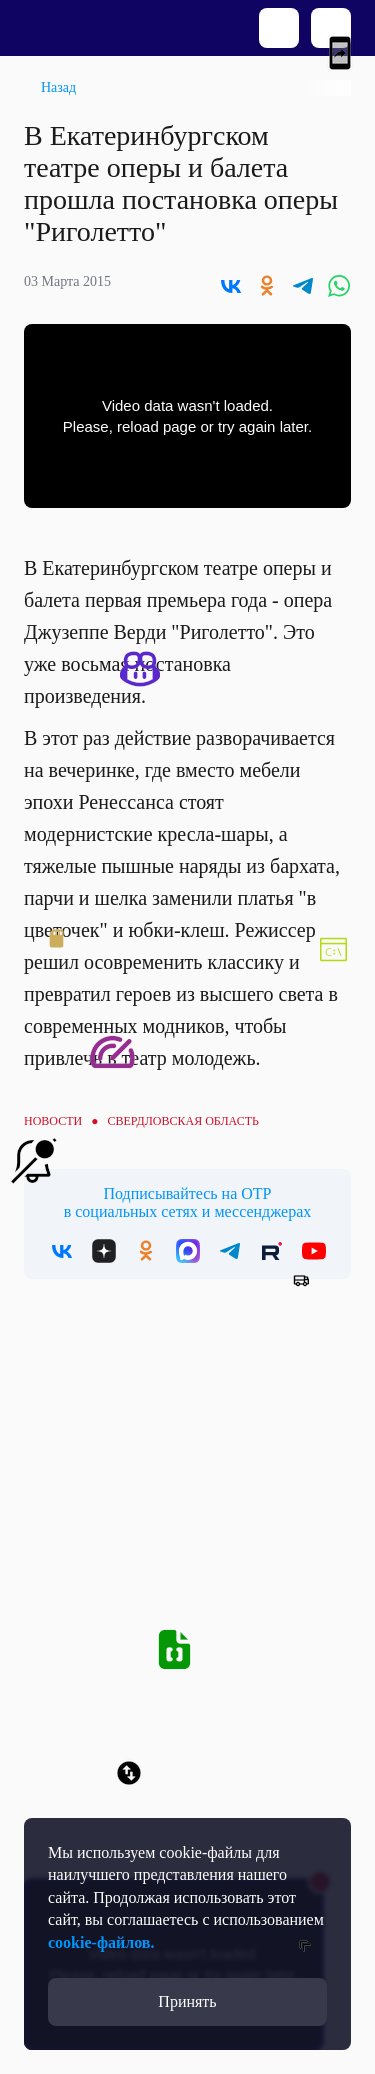  What do you see at coordinates (340, 53) in the screenshot?
I see `share your mobile screen with others` at bounding box center [340, 53].